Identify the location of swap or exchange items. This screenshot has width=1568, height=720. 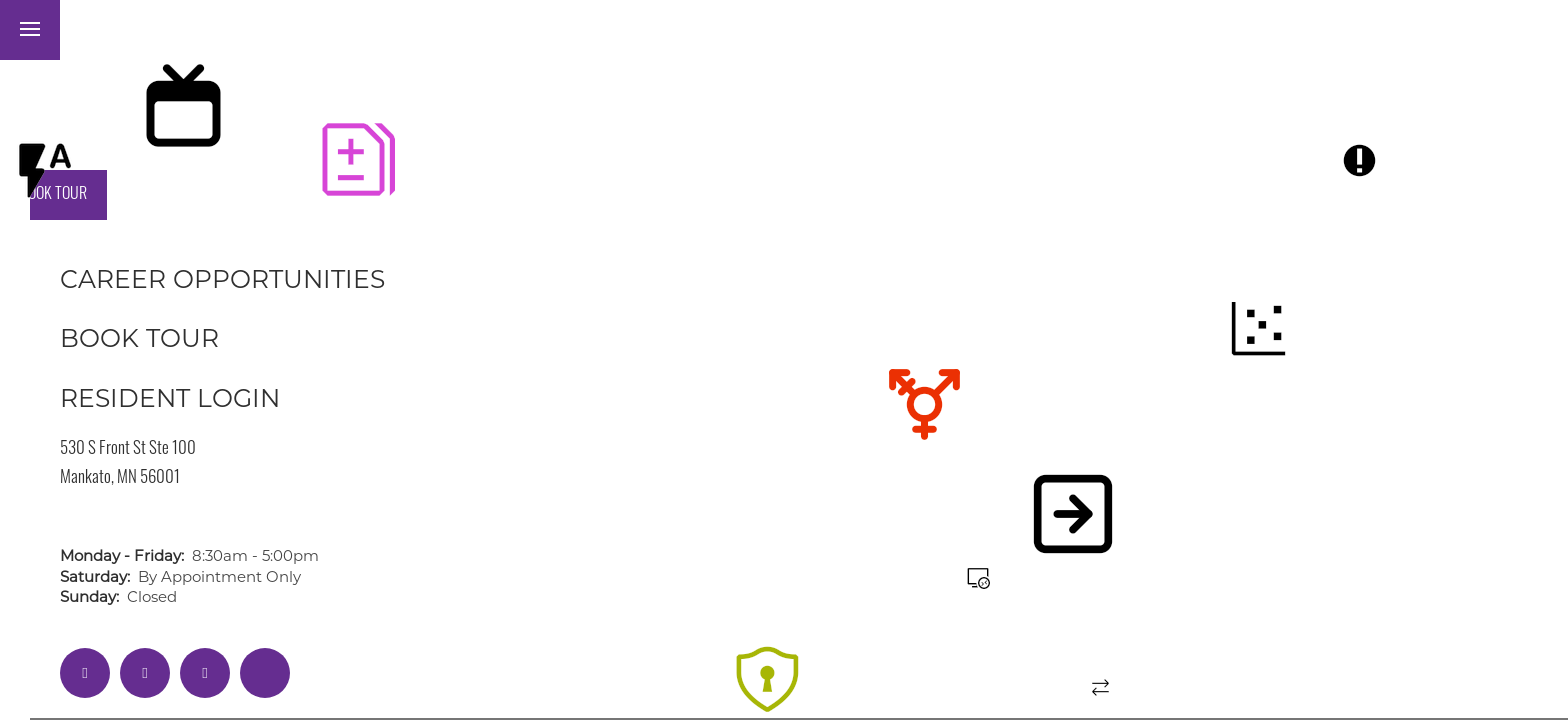
(1100, 687).